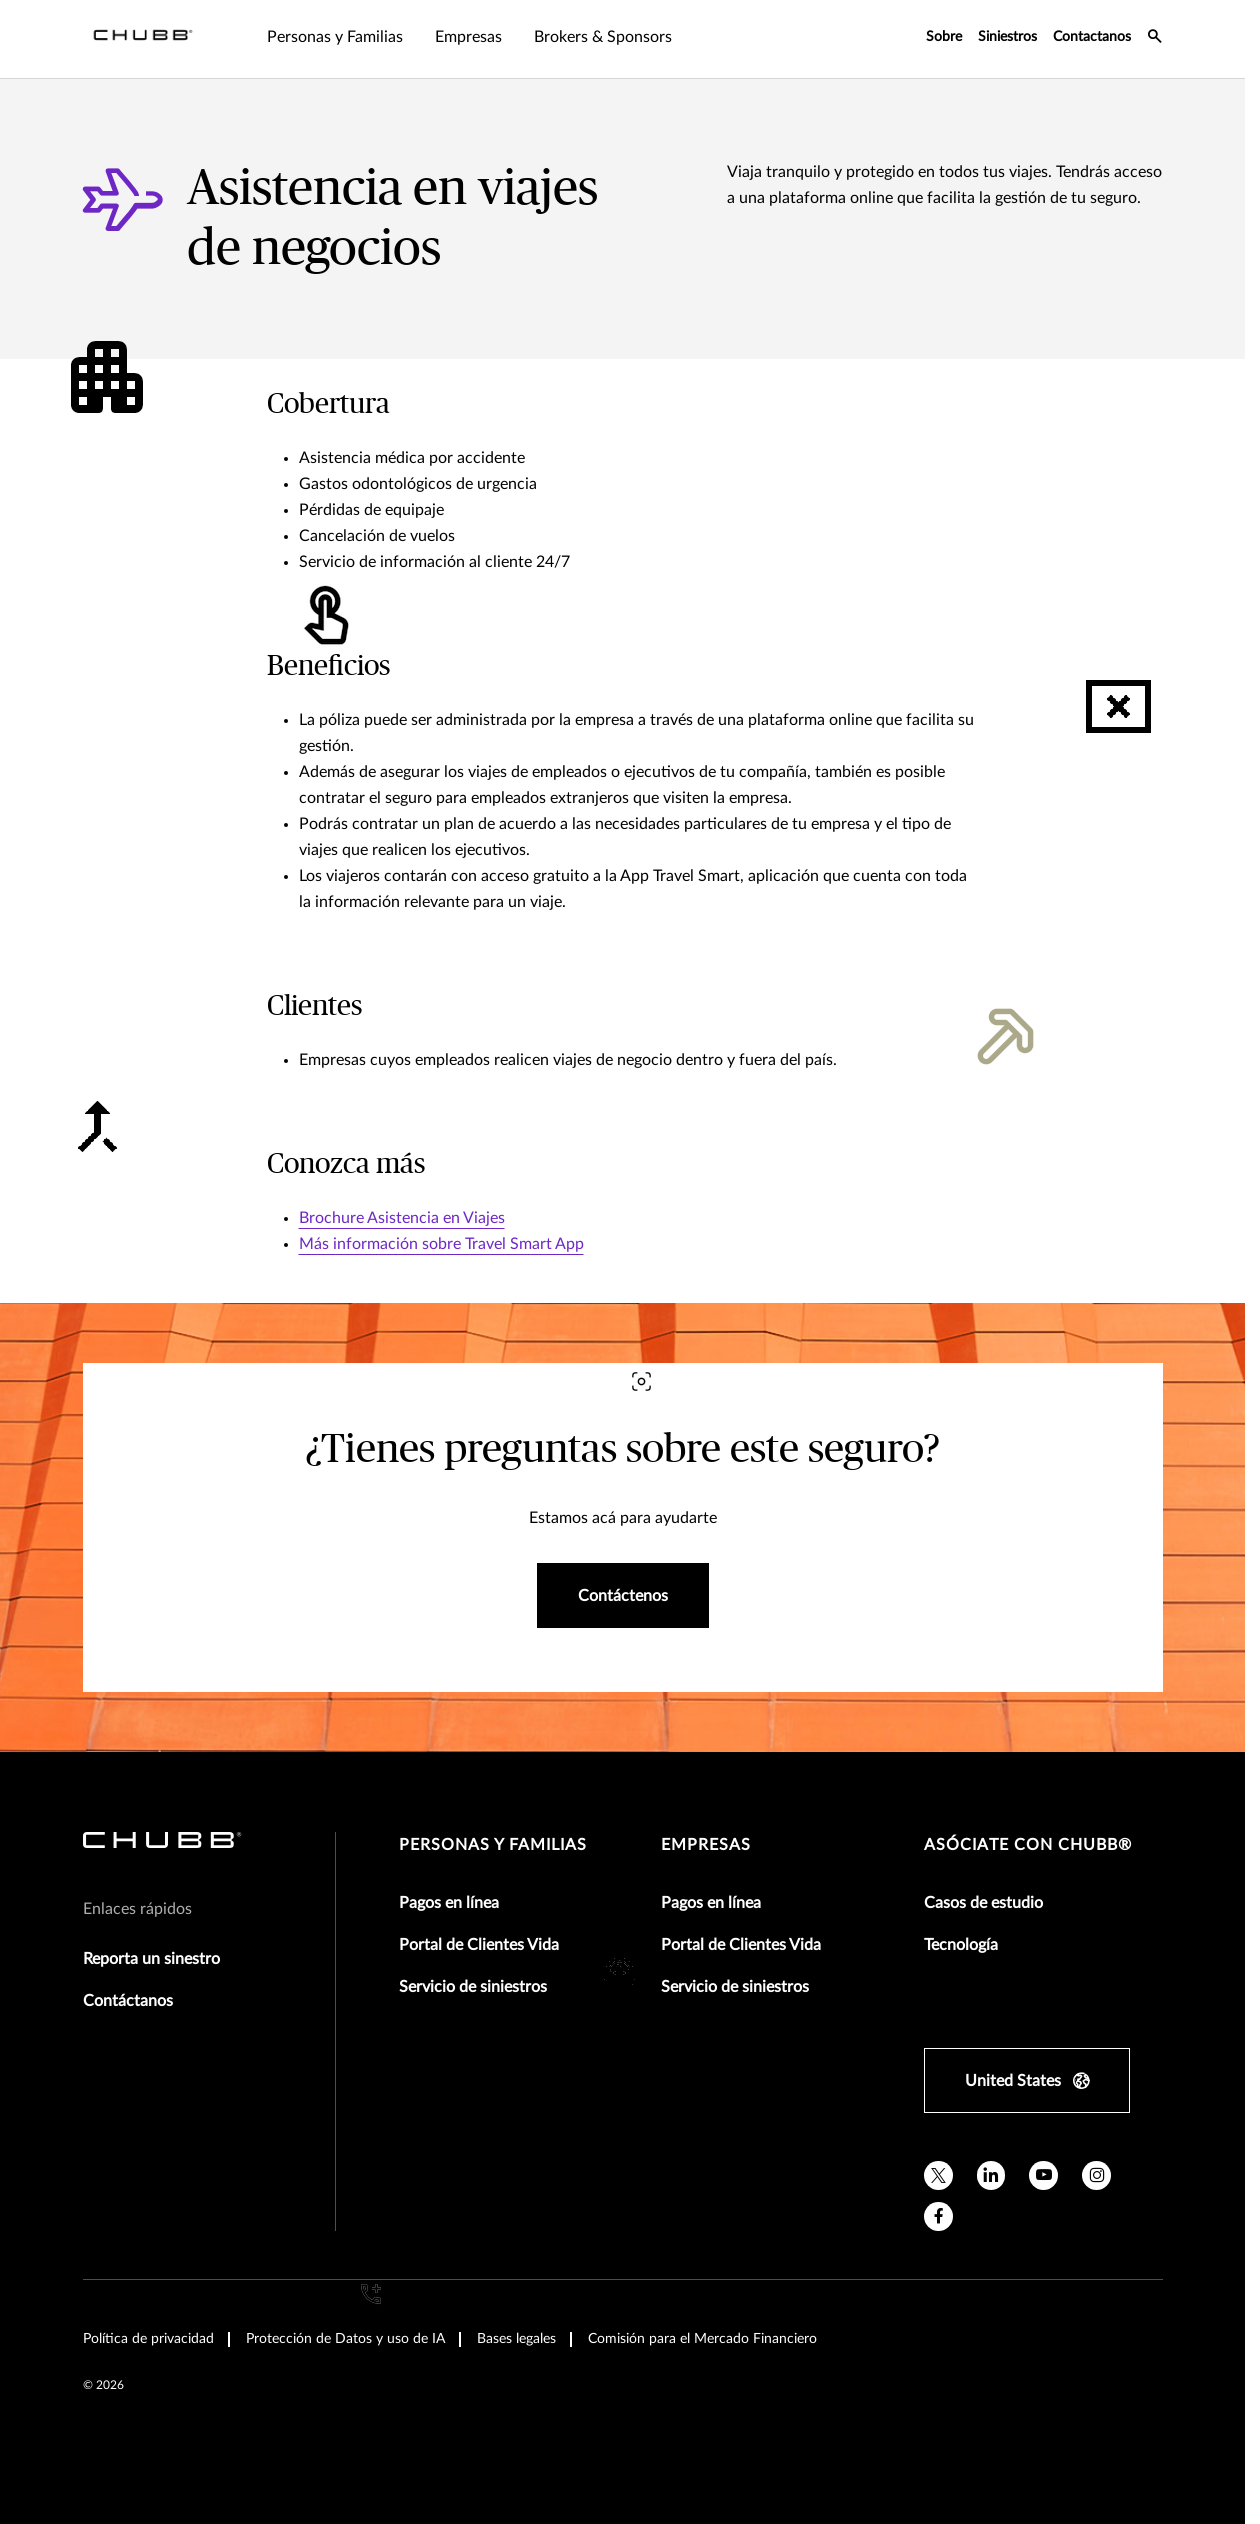  Describe the element at coordinates (371, 2294) in the screenshot. I see `add a new contact to your phone` at that location.